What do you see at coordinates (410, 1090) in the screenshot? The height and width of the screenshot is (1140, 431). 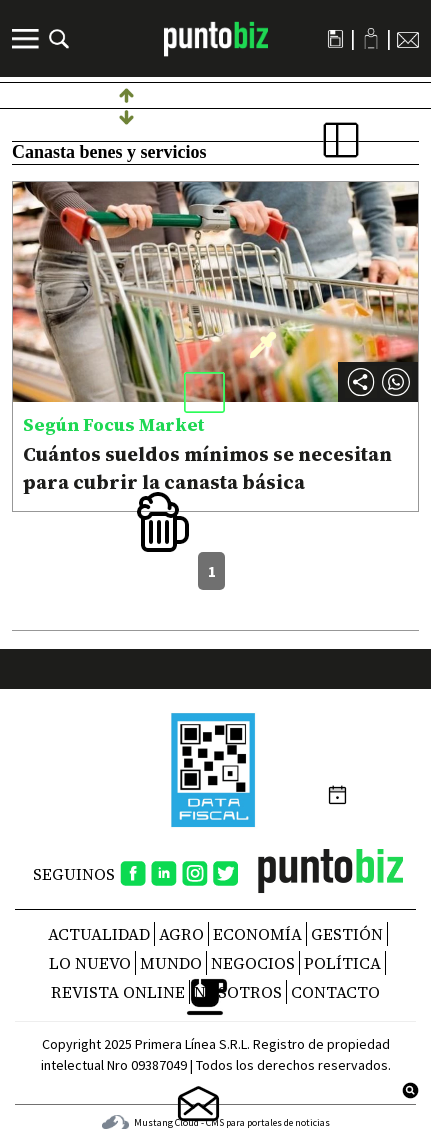 I see `tap to search` at bounding box center [410, 1090].